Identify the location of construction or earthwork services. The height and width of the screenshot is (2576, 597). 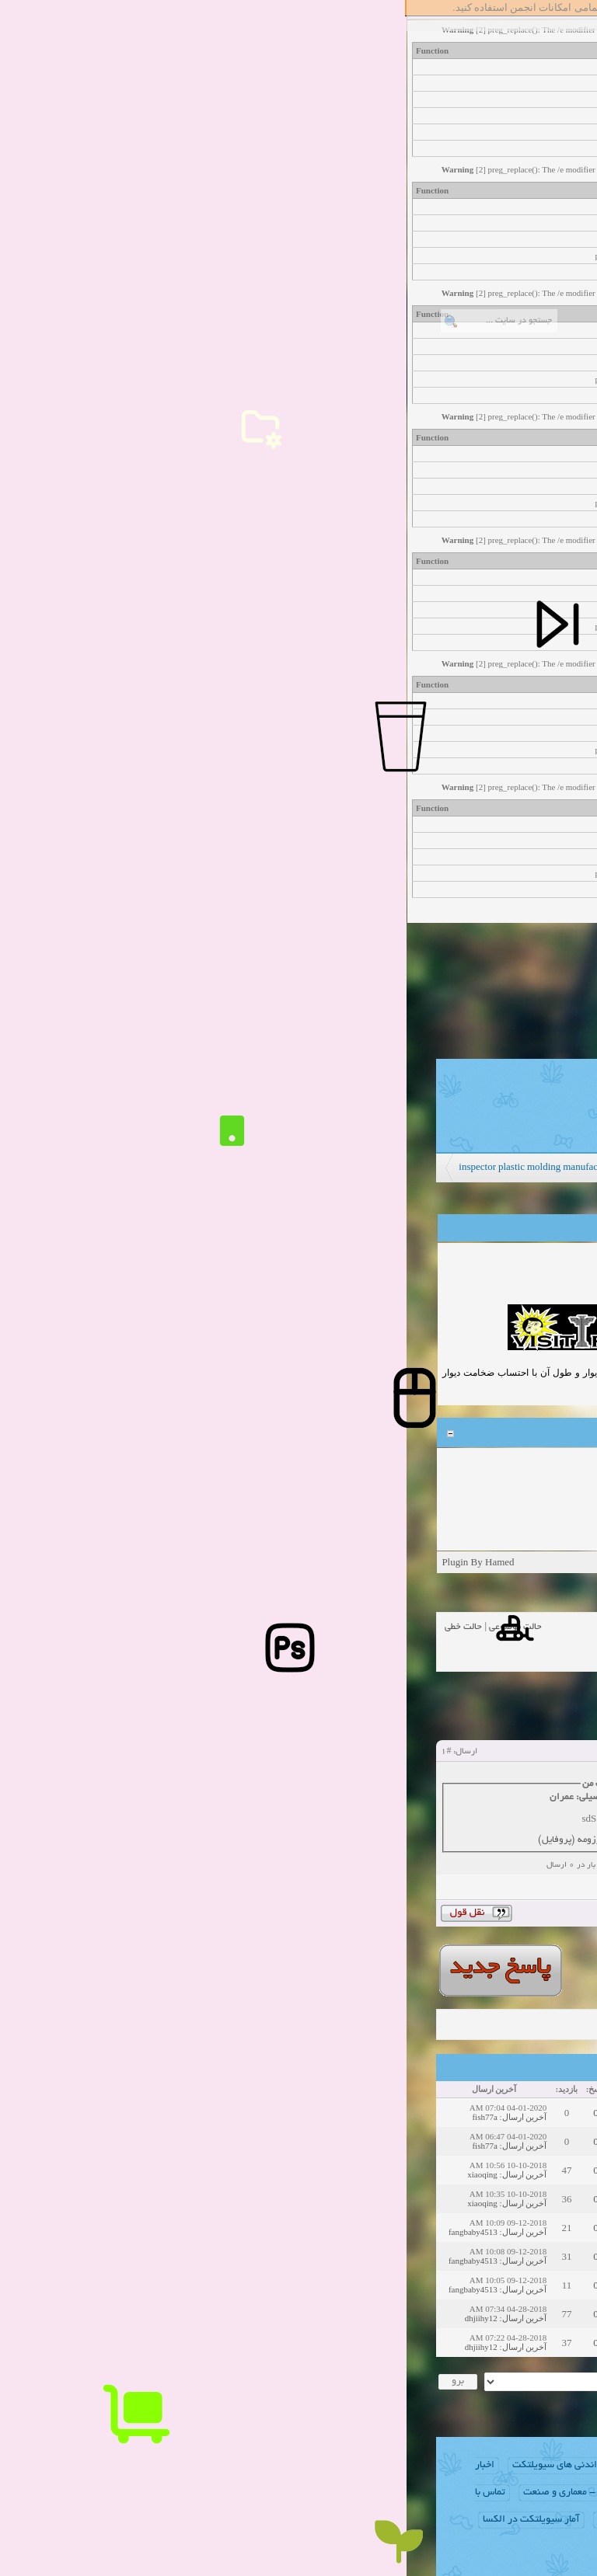
(515, 1627).